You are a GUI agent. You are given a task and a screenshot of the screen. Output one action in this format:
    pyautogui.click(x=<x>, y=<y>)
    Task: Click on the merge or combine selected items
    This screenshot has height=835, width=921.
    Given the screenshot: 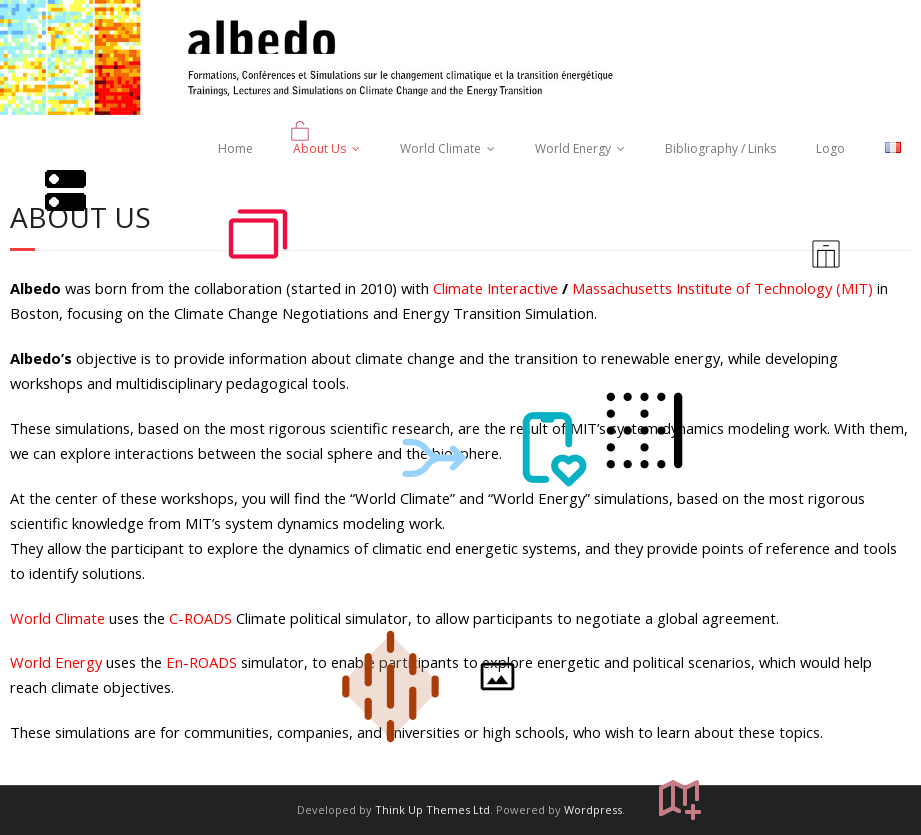 What is the action you would take?
    pyautogui.click(x=434, y=458)
    